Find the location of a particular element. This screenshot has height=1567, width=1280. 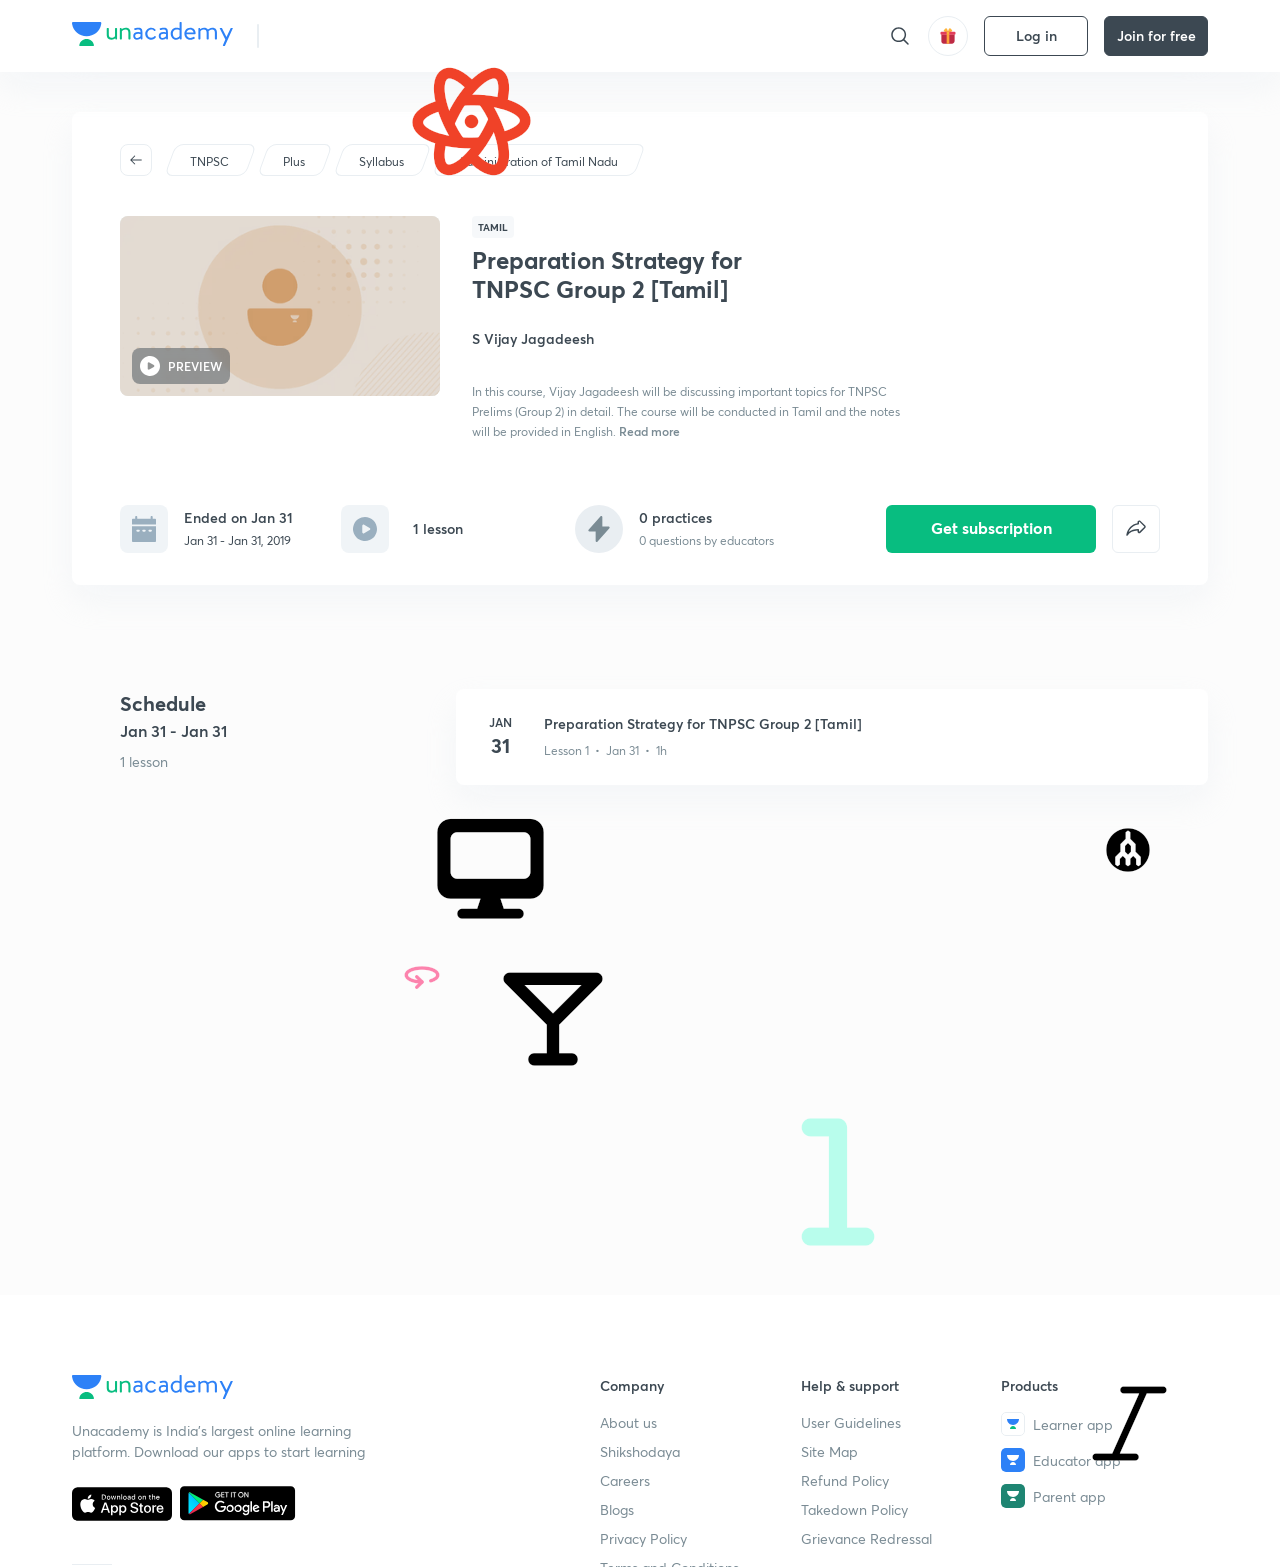

switch to desktop view is located at coordinates (490, 865).